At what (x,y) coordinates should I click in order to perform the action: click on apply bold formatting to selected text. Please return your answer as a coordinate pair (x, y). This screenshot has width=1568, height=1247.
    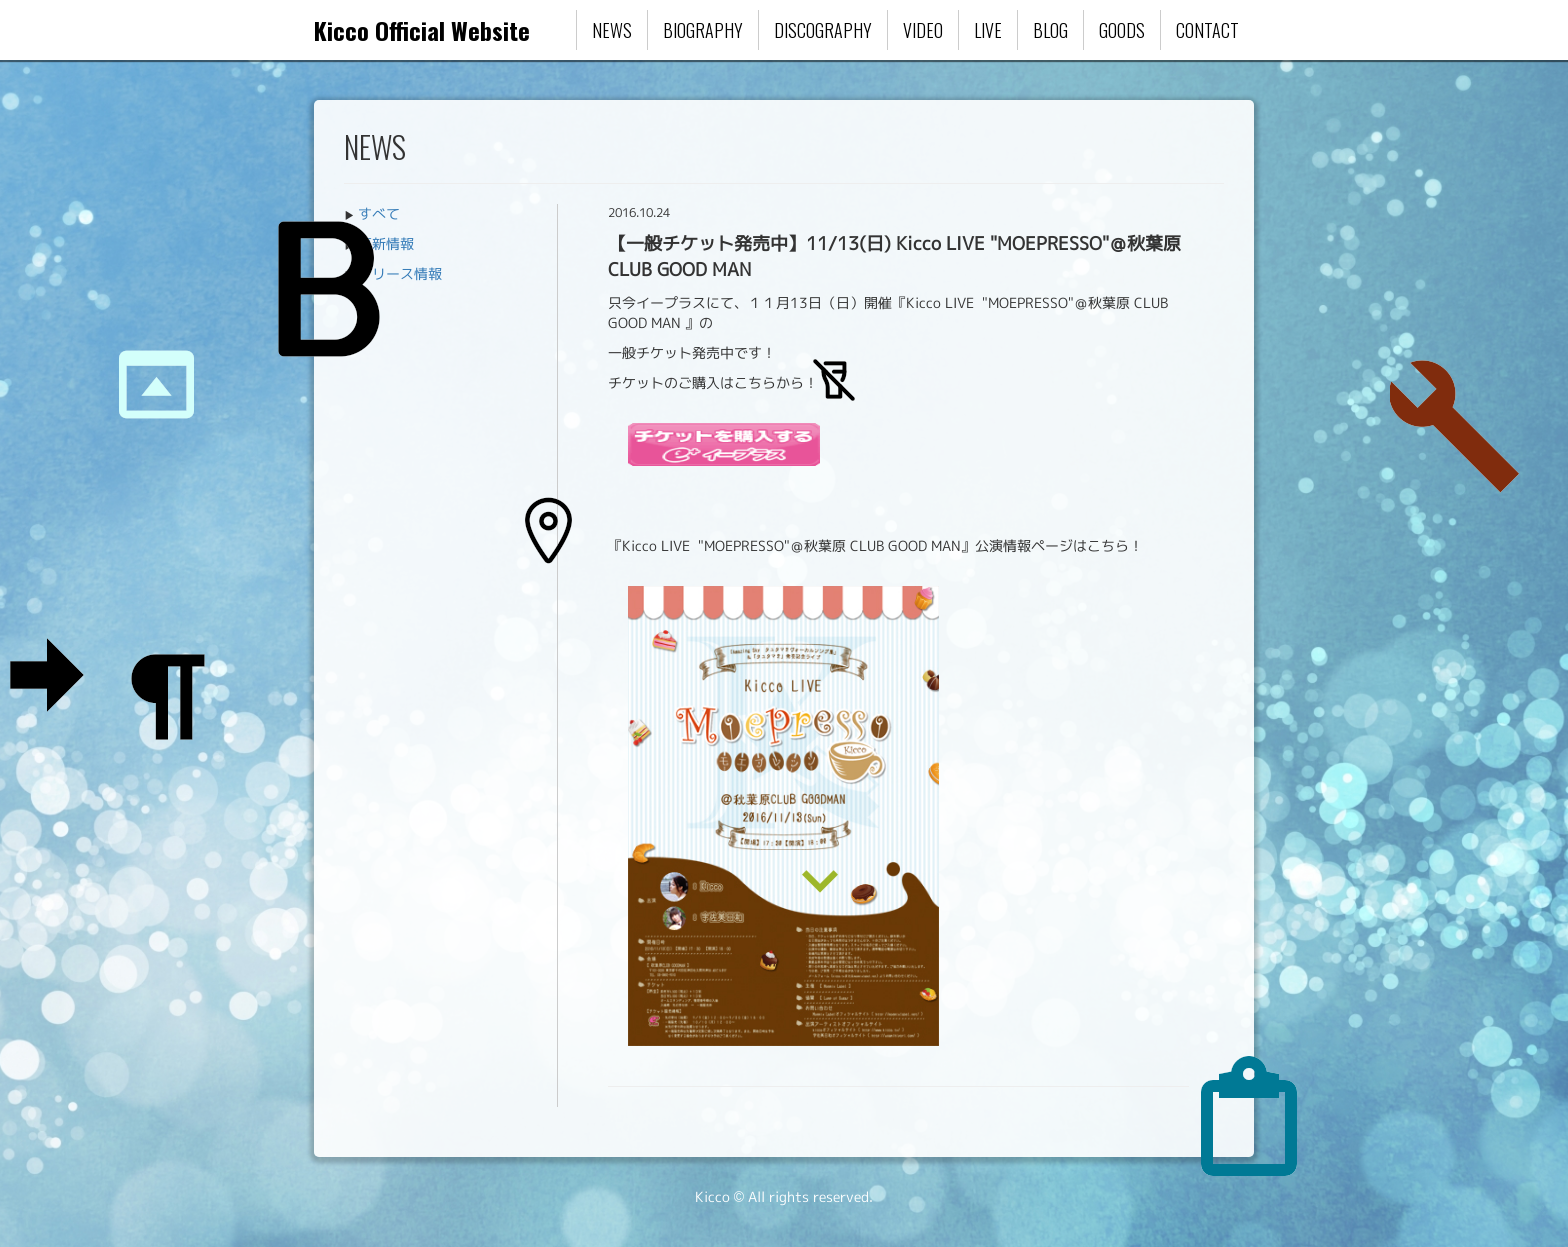
    Looking at the image, I should click on (329, 289).